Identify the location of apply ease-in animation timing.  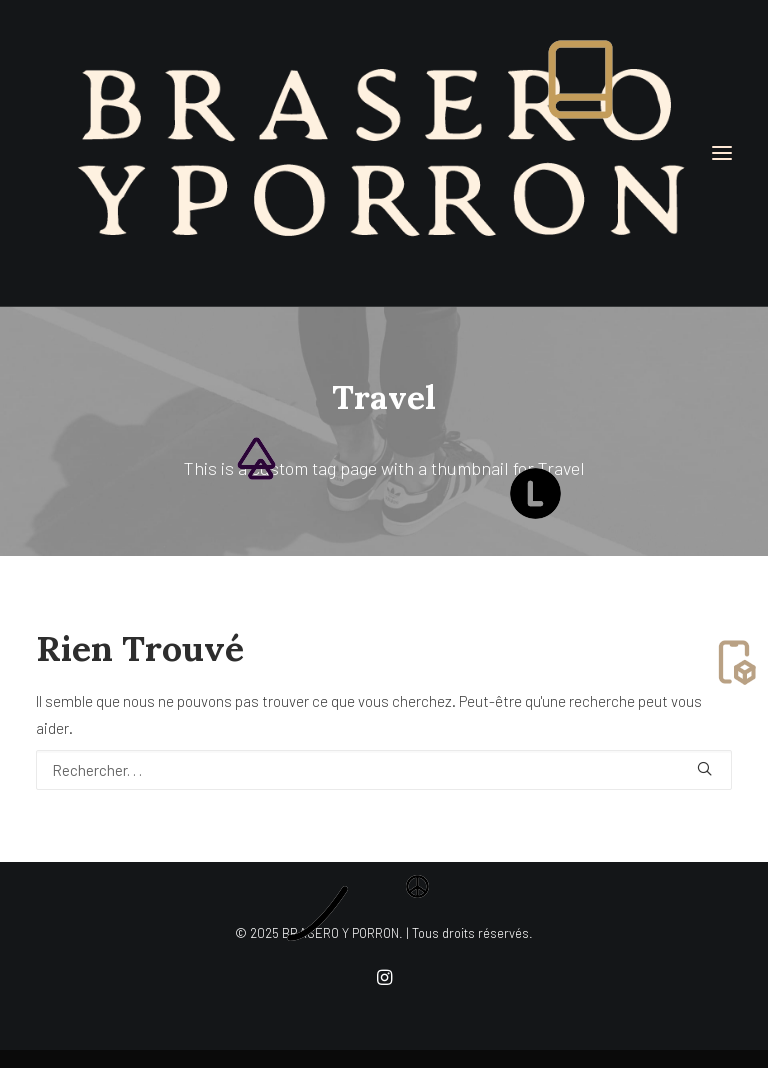
(317, 913).